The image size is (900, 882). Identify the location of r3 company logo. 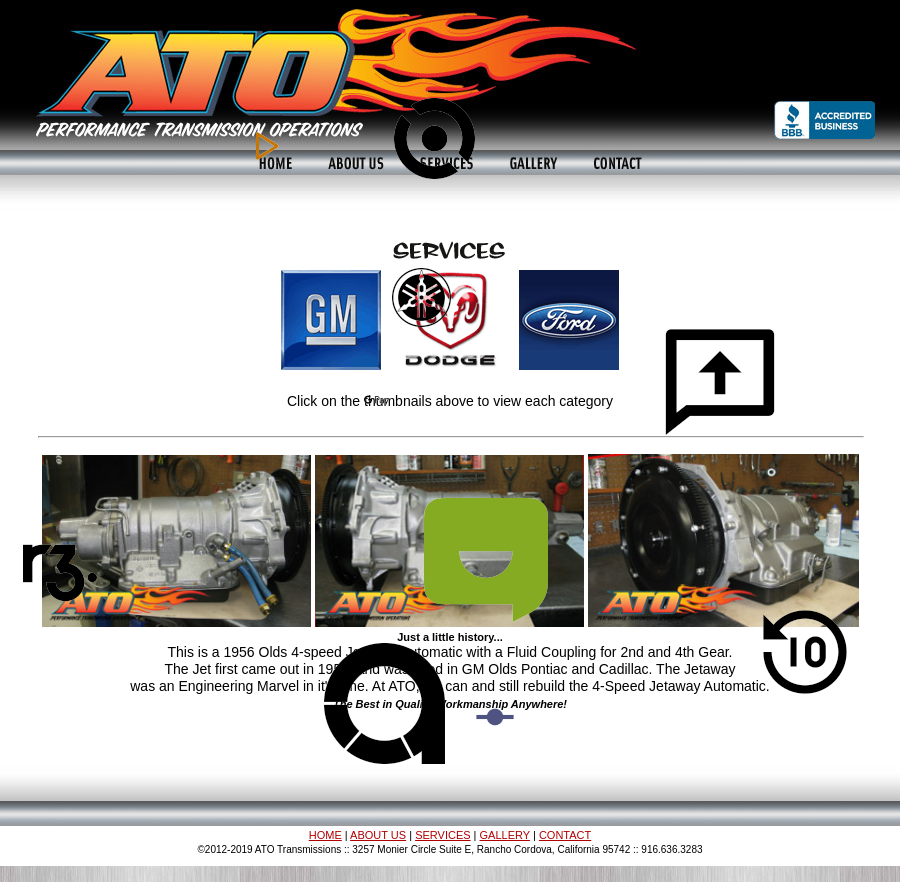
(60, 573).